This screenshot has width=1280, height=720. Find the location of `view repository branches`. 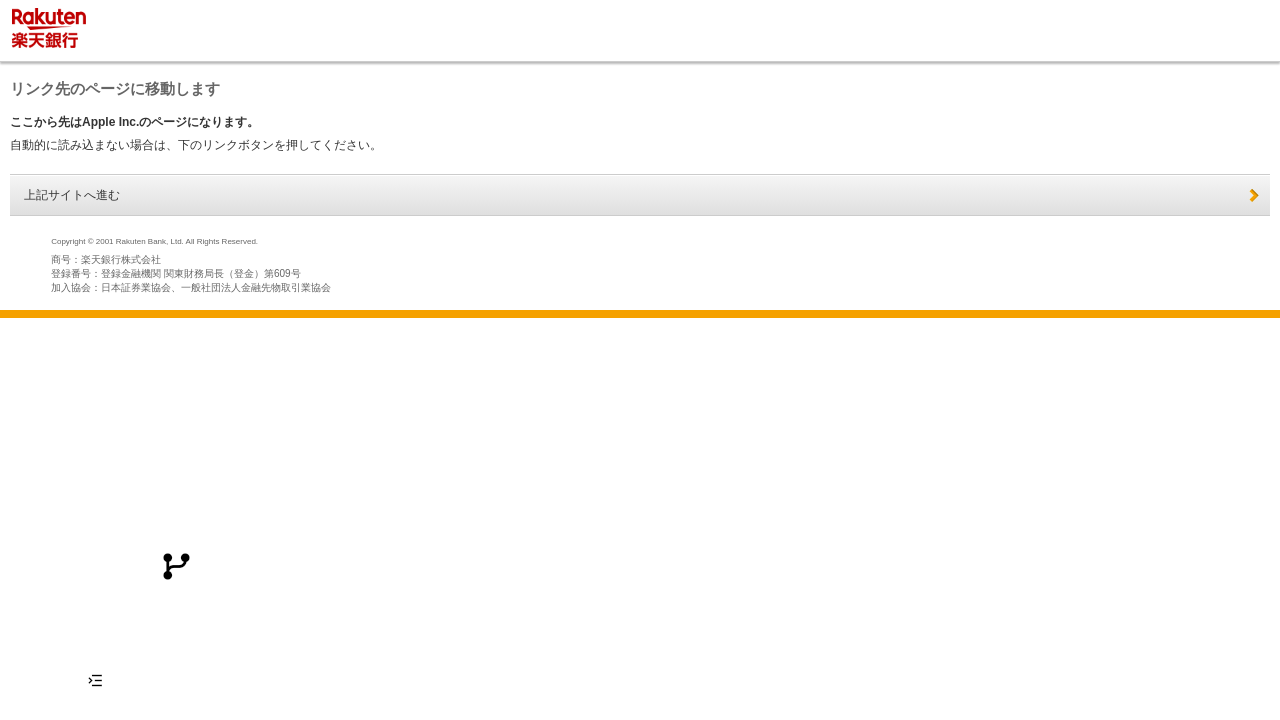

view repository branches is located at coordinates (176, 566).